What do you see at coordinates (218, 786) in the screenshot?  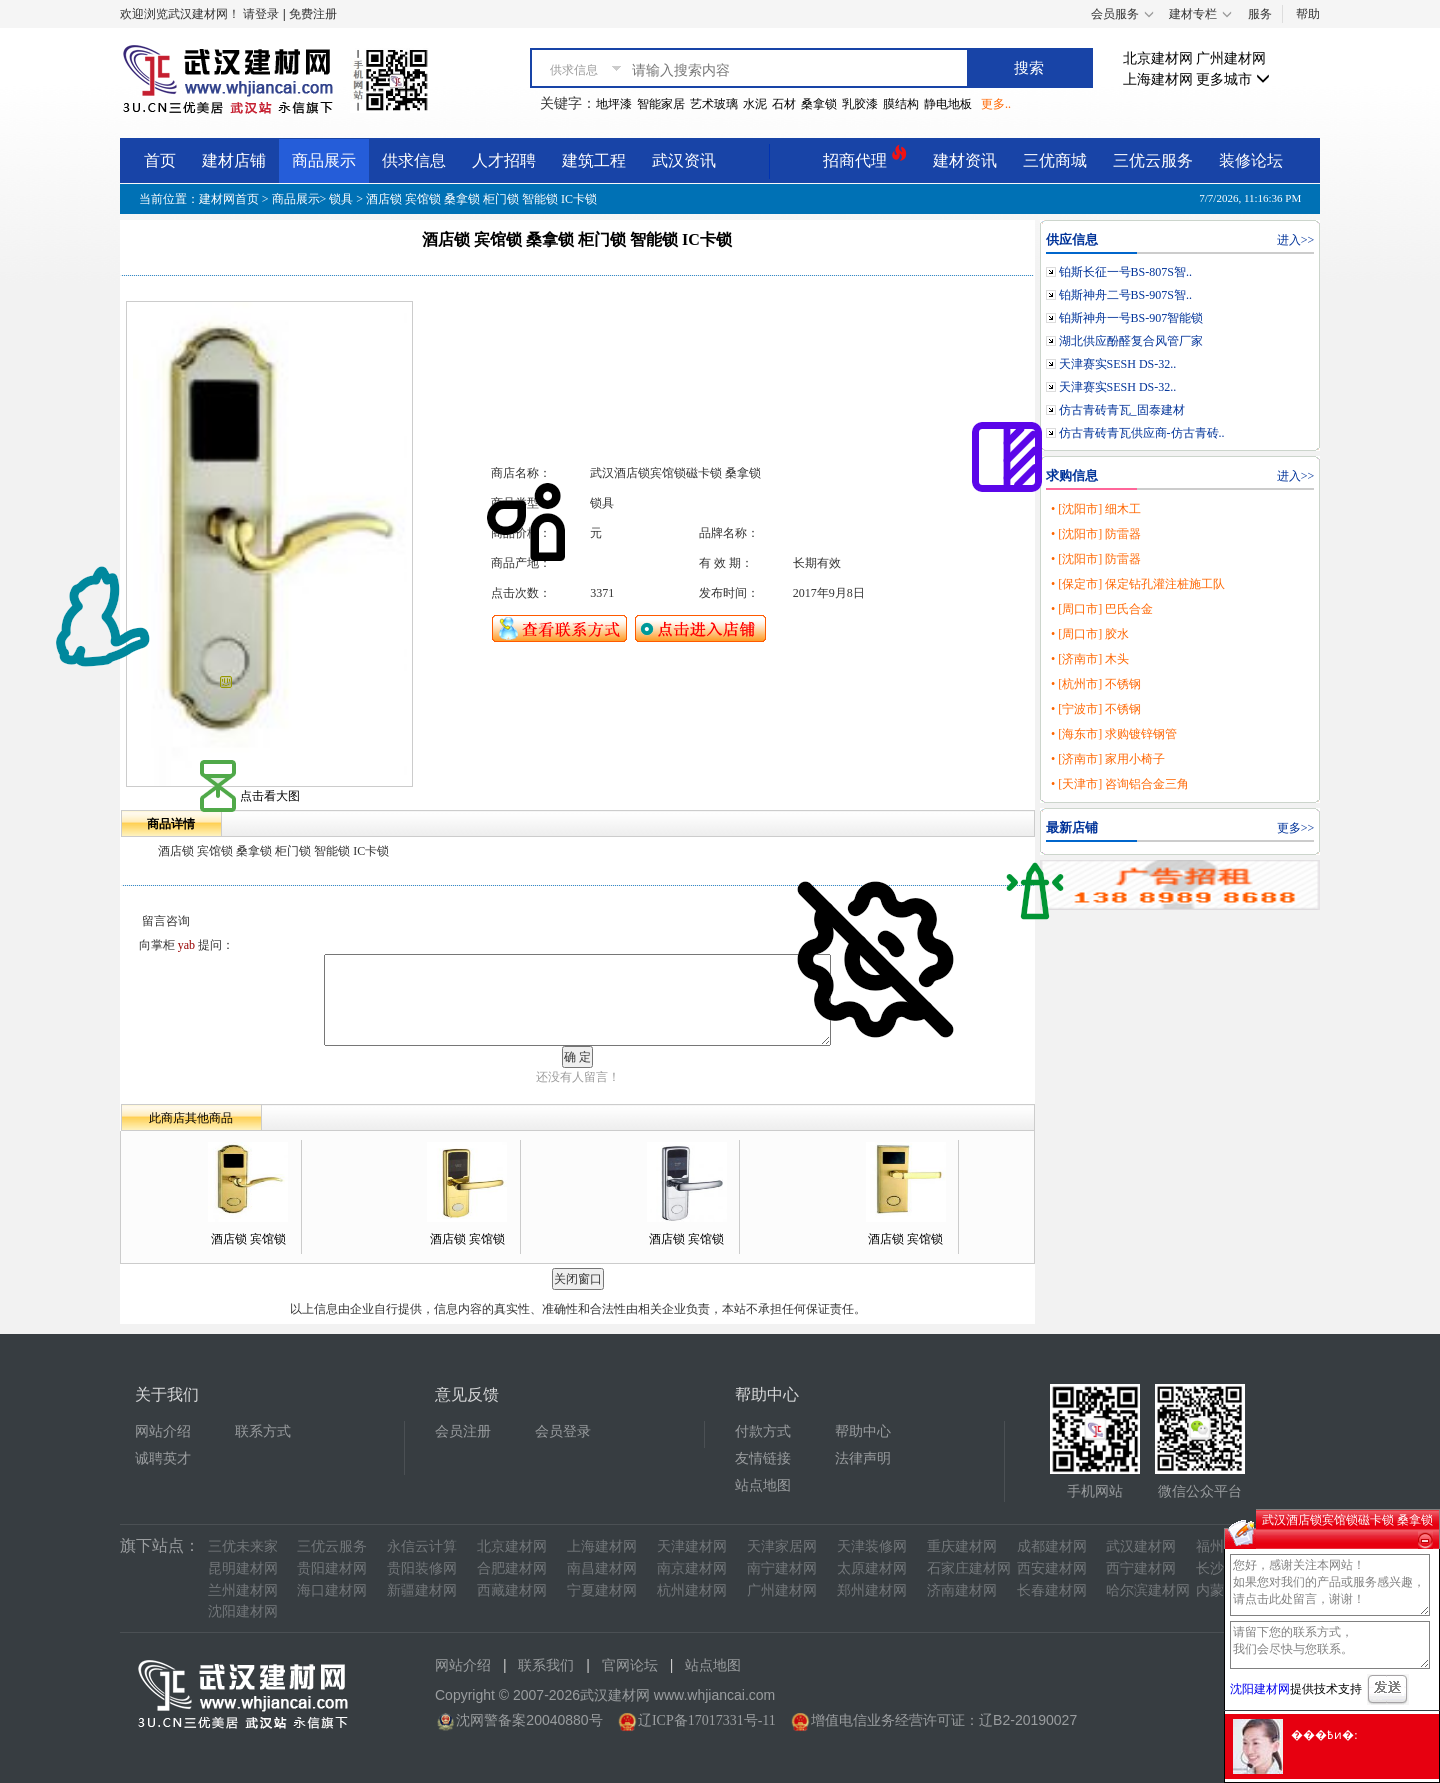 I see `indicates a task or process in progress` at bounding box center [218, 786].